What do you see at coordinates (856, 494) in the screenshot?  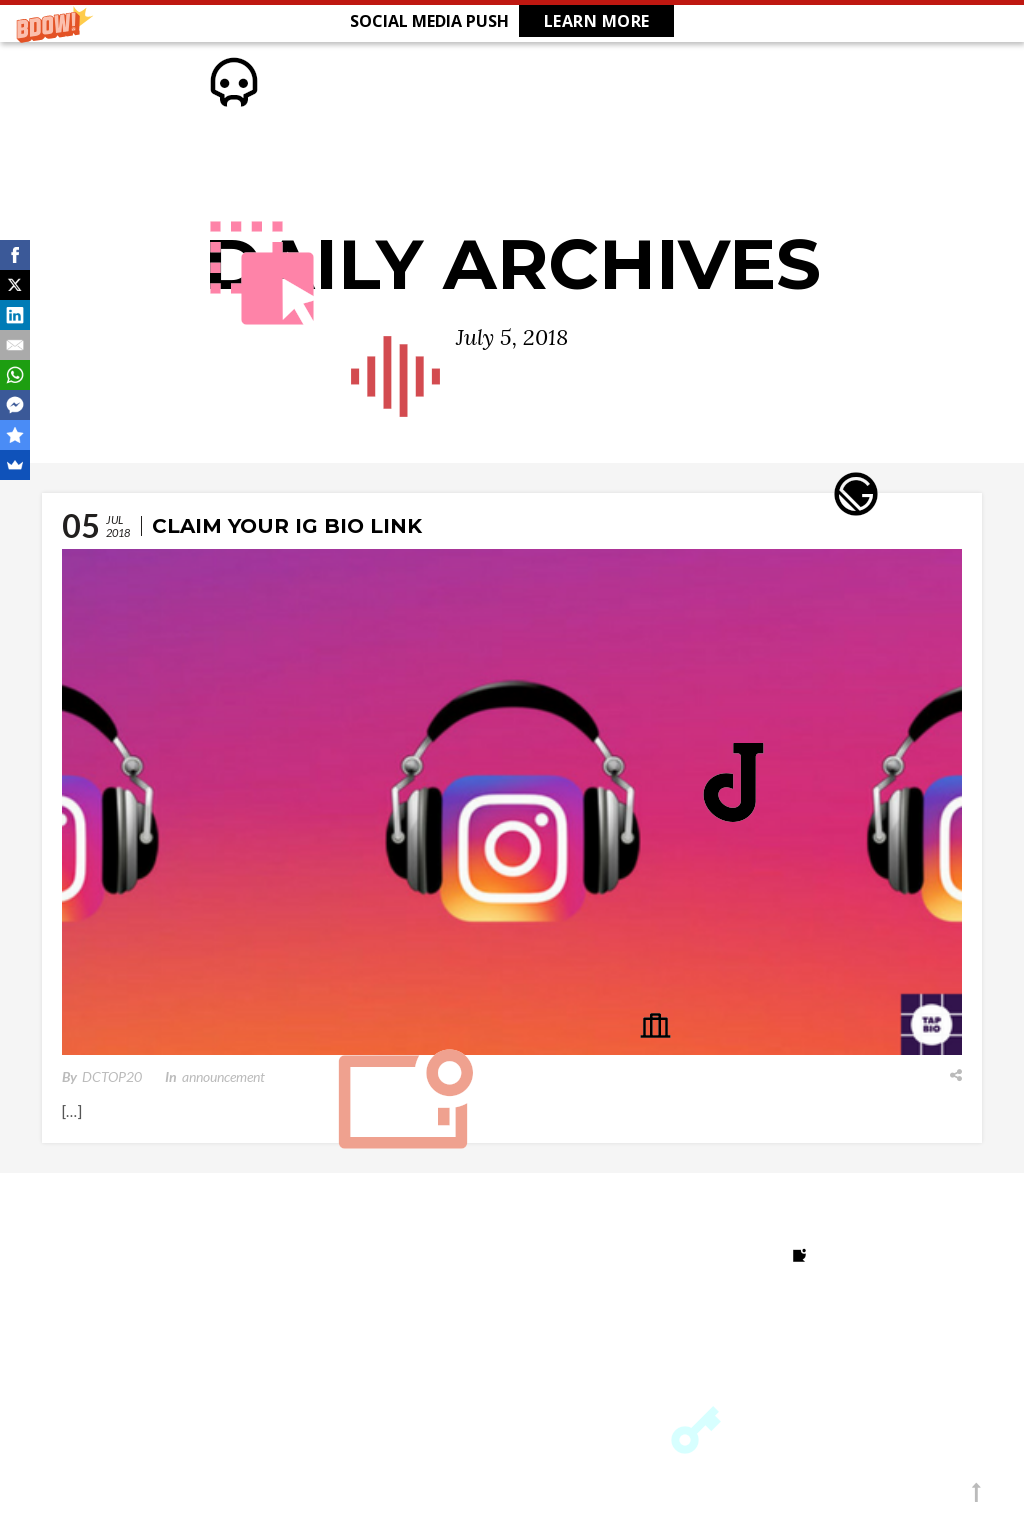 I see `Gatsby framework logo` at bounding box center [856, 494].